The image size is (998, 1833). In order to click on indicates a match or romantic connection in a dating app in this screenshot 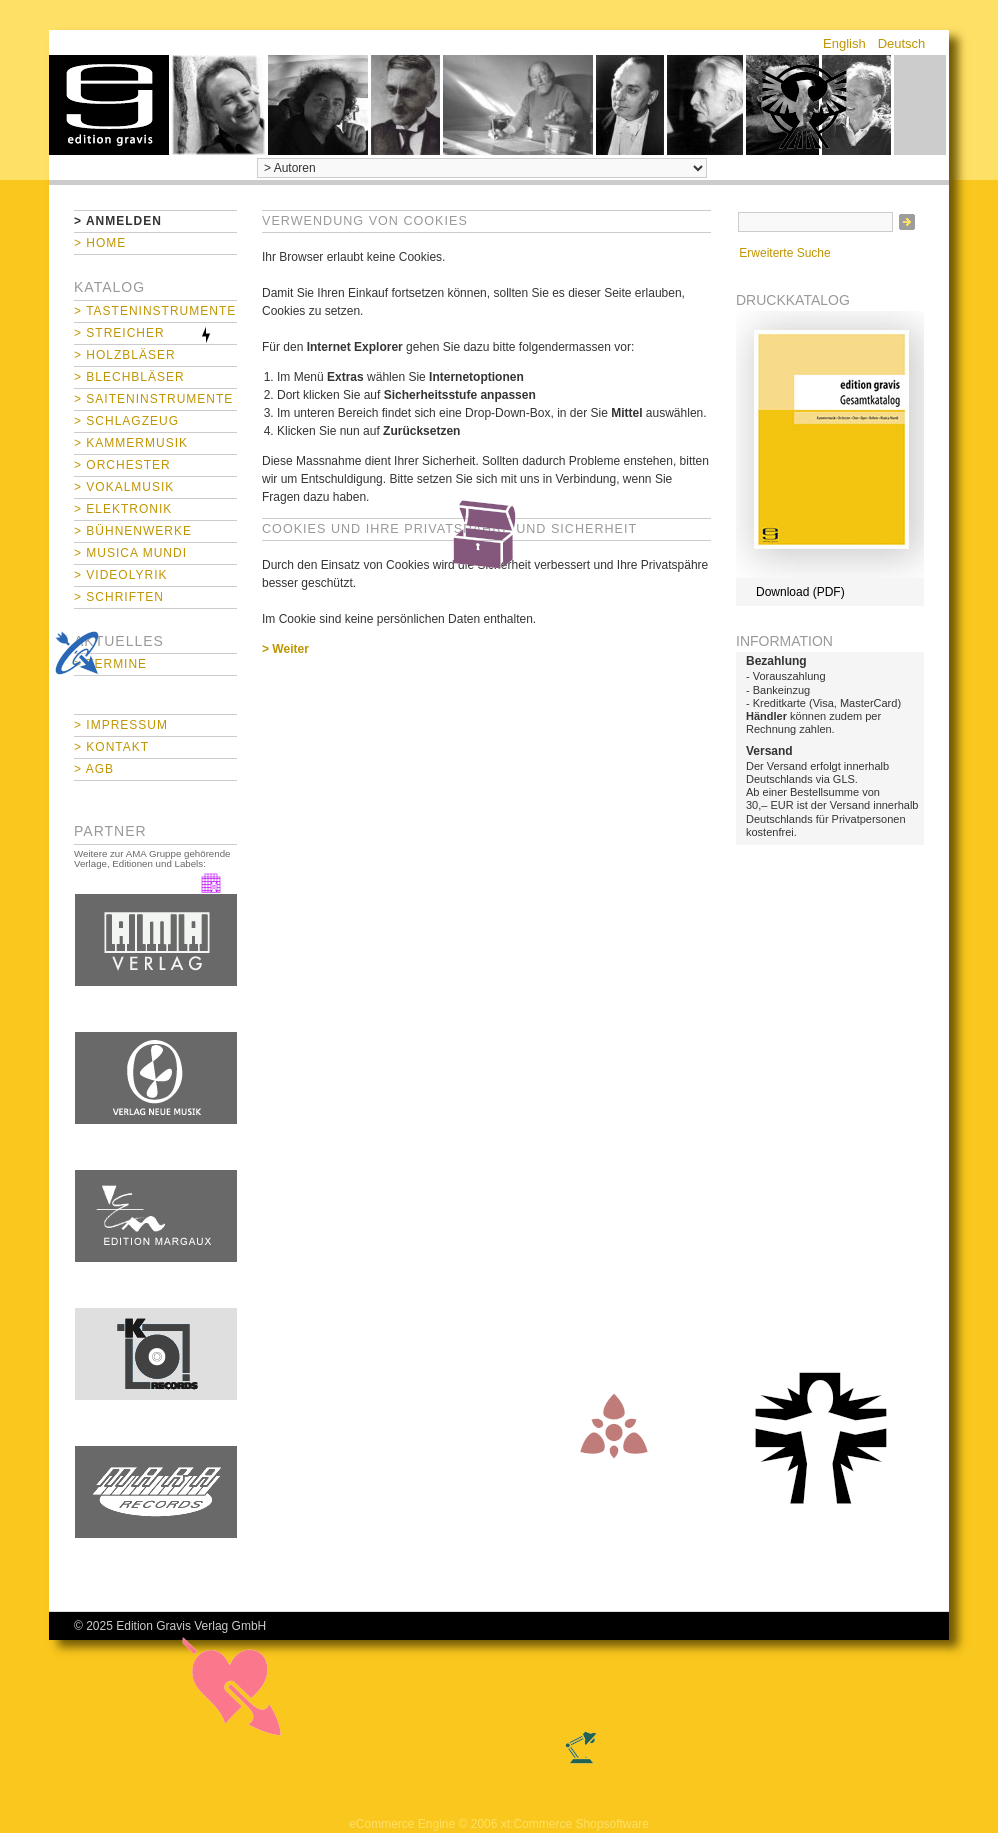, I will do `click(232, 1686)`.